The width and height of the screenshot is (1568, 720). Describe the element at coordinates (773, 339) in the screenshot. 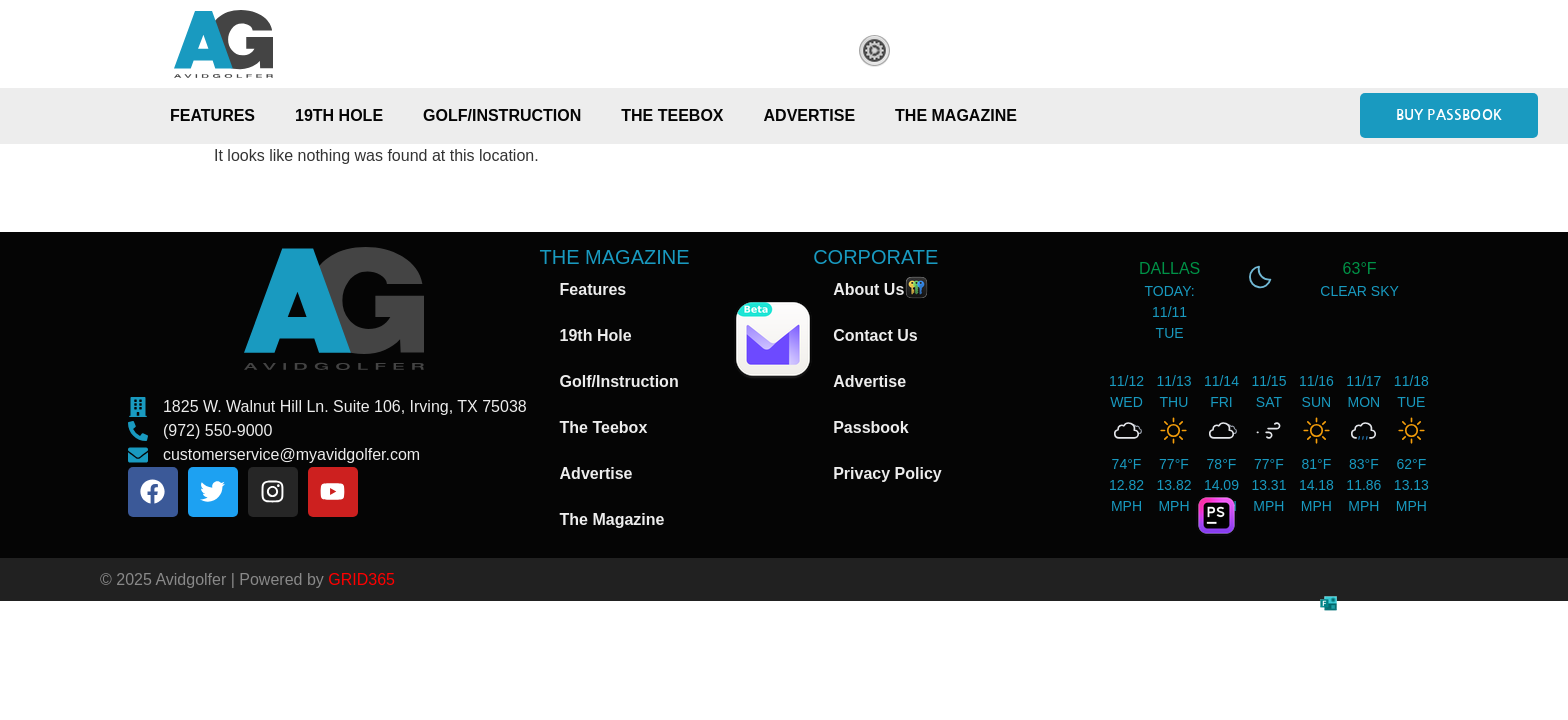

I see `open proton mail app` at that location.